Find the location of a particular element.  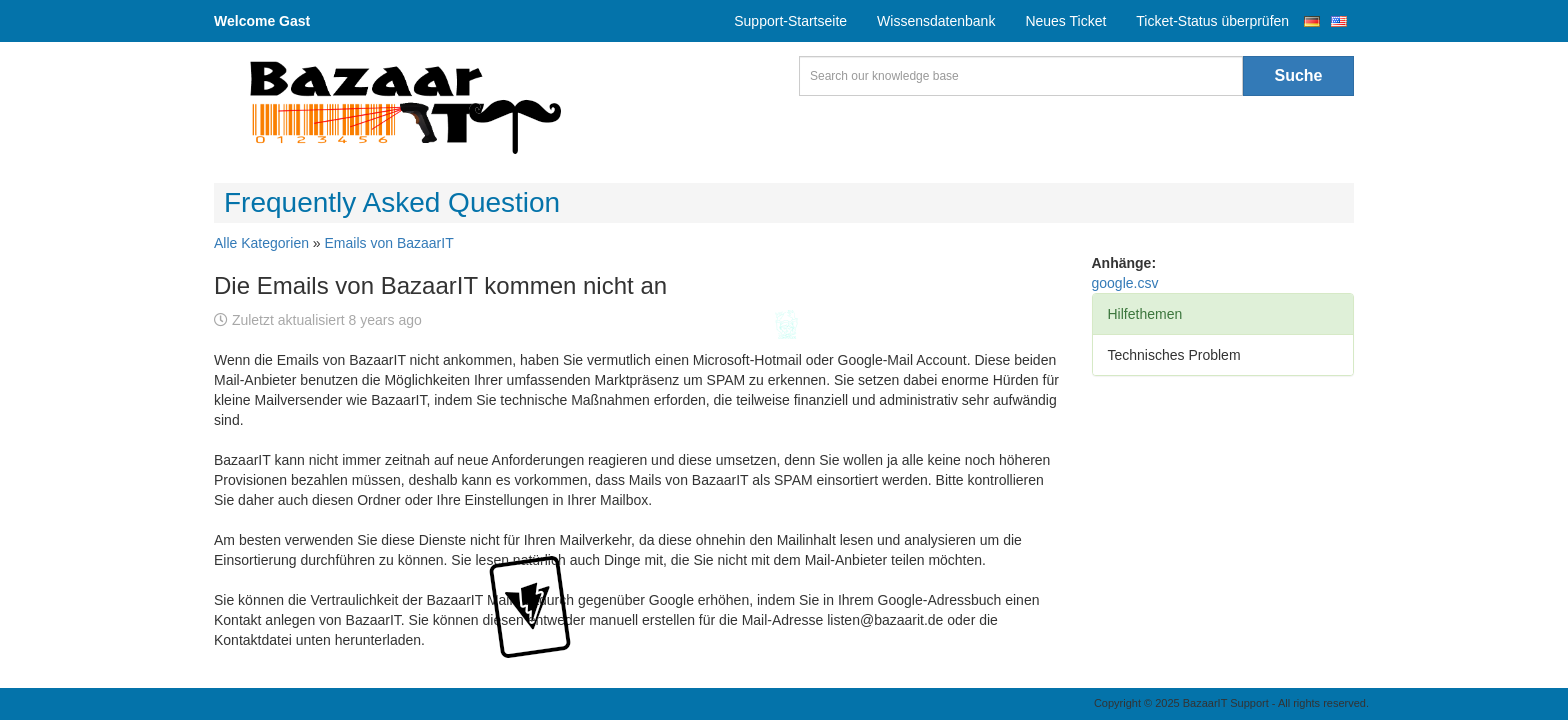

visit the Composer website or documentation is located at coordinates (786, 324).